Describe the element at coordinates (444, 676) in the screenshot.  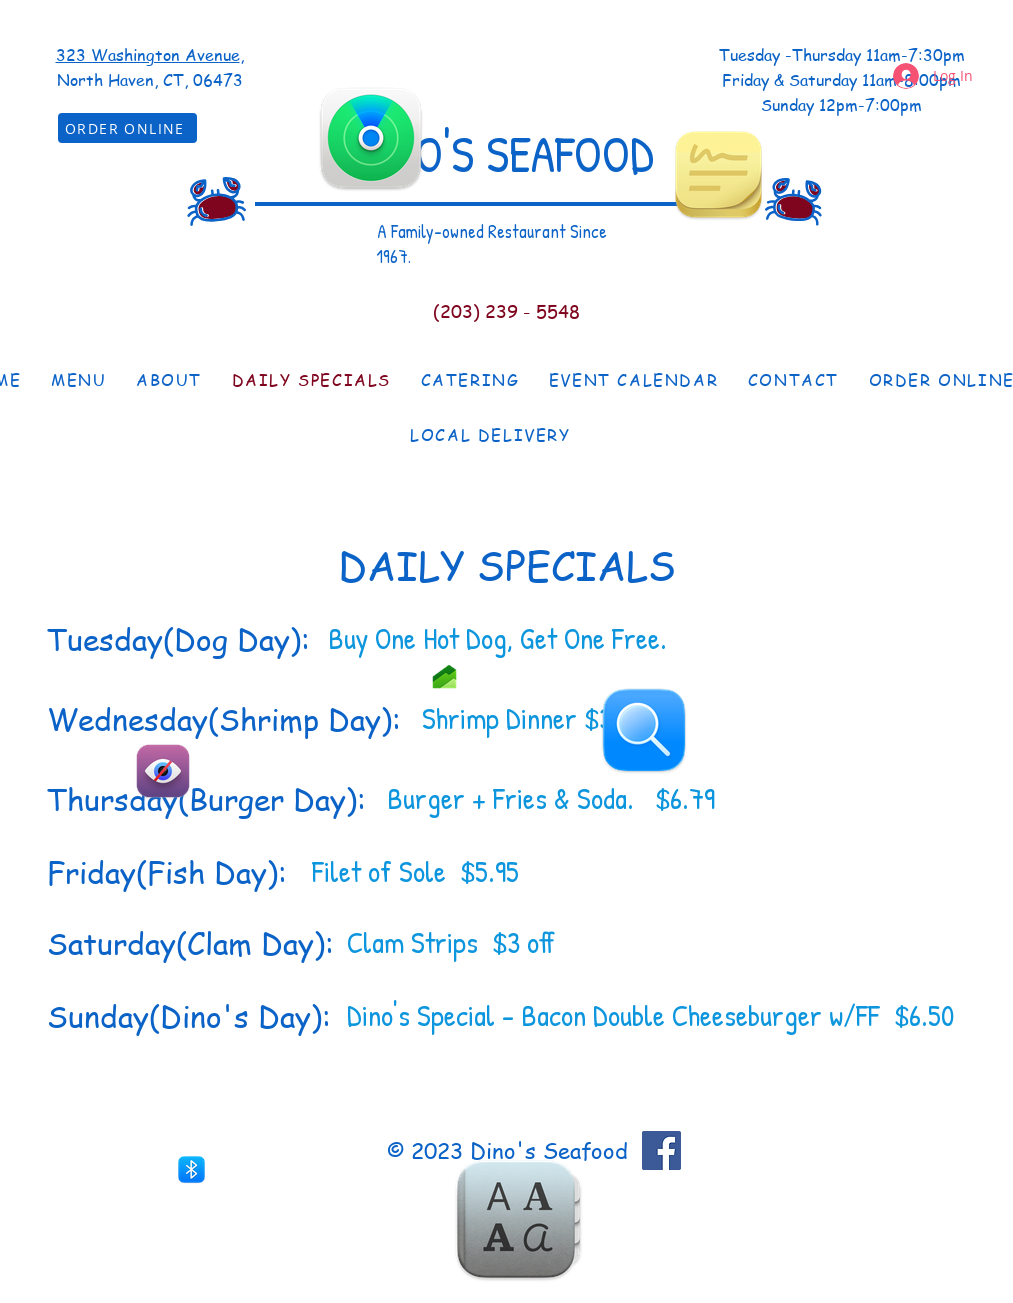
I see `open the finance app` at that location.